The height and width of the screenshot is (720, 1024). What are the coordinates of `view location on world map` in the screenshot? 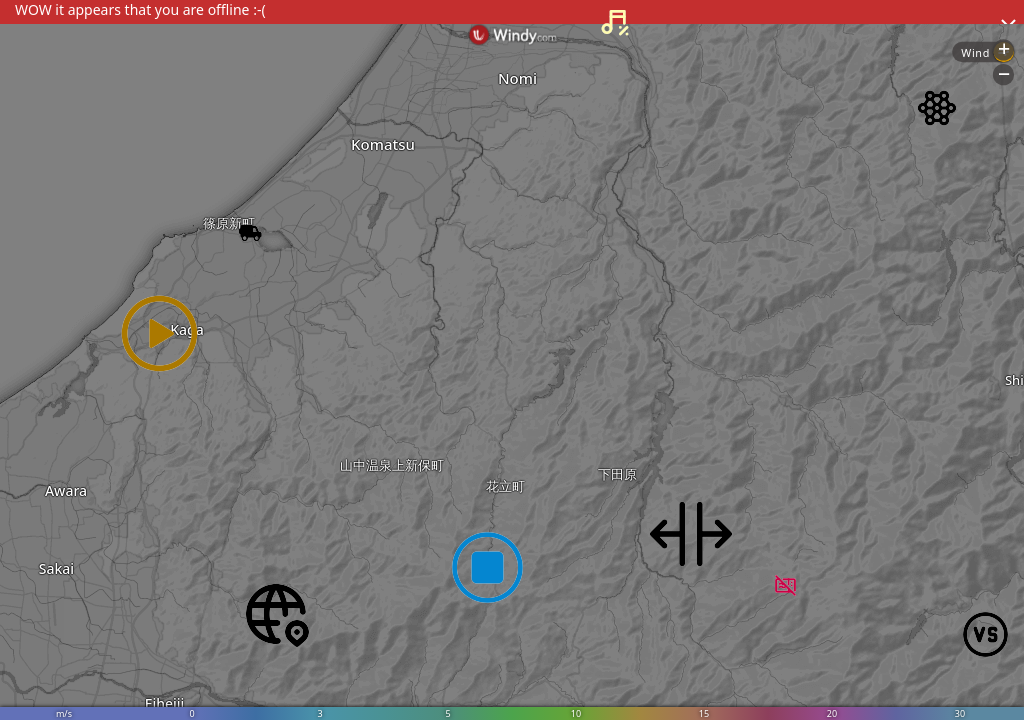 It's located at (276, 614).